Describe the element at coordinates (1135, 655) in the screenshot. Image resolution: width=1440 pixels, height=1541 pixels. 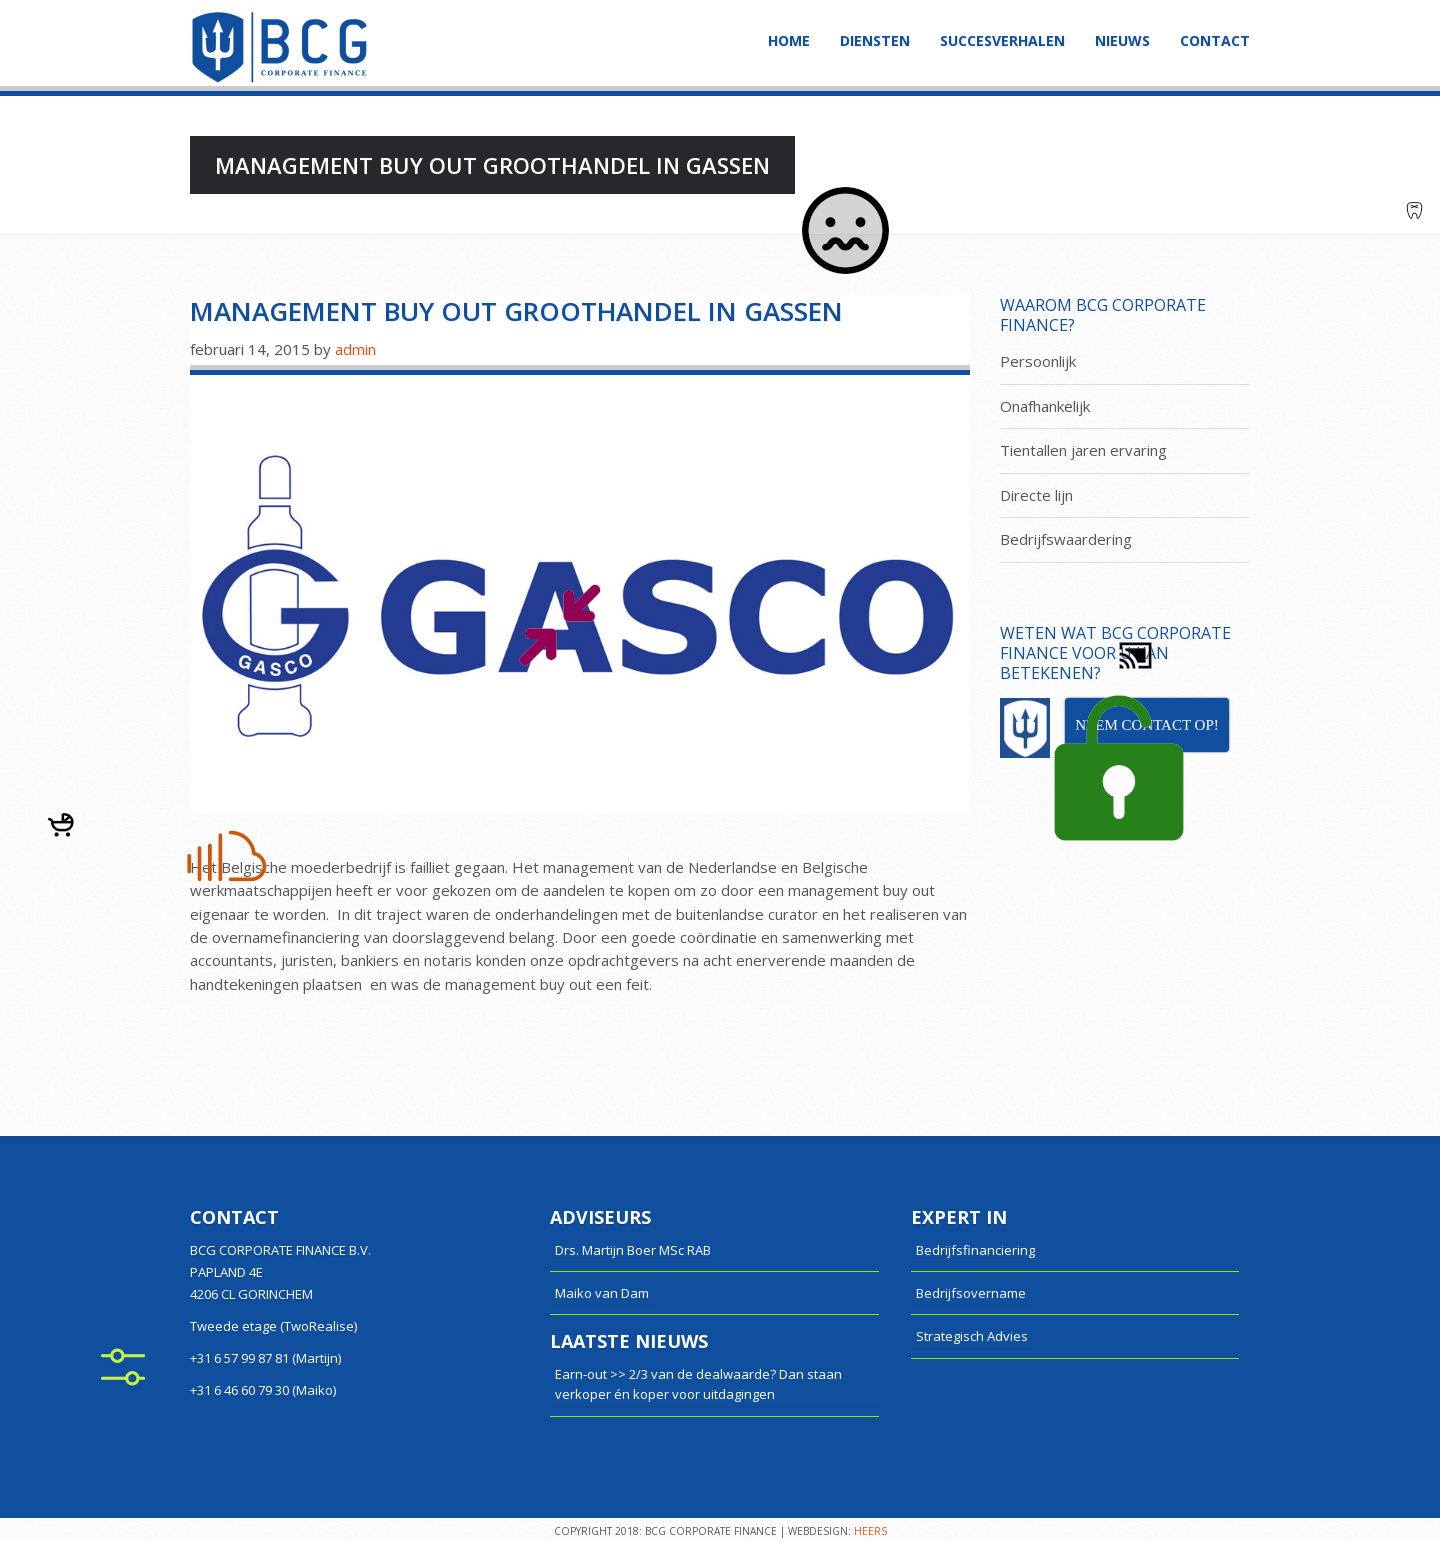
I see `indicates active casting connection to a display` at that location.